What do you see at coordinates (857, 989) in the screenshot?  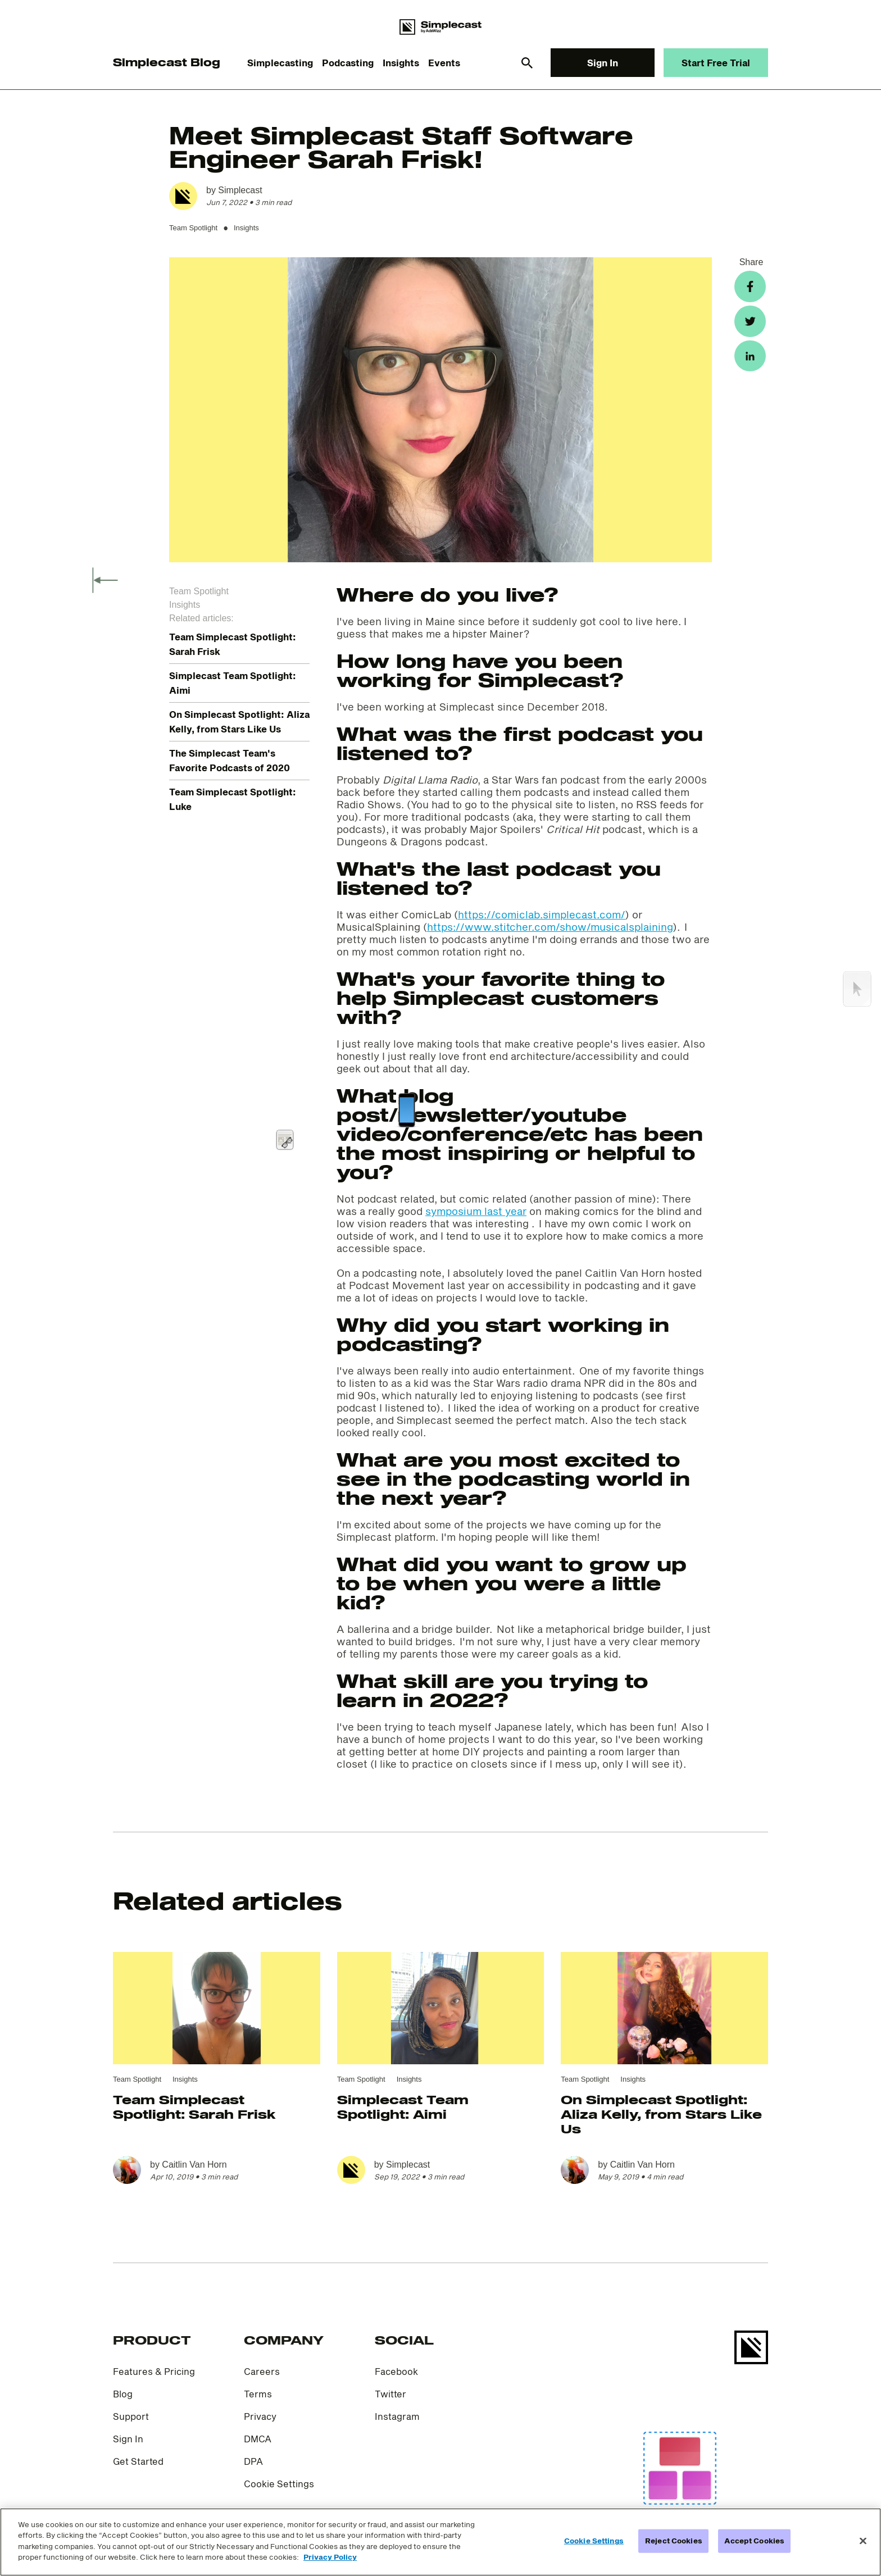 I see `cursor image file type` at bounding box center [857, 989].